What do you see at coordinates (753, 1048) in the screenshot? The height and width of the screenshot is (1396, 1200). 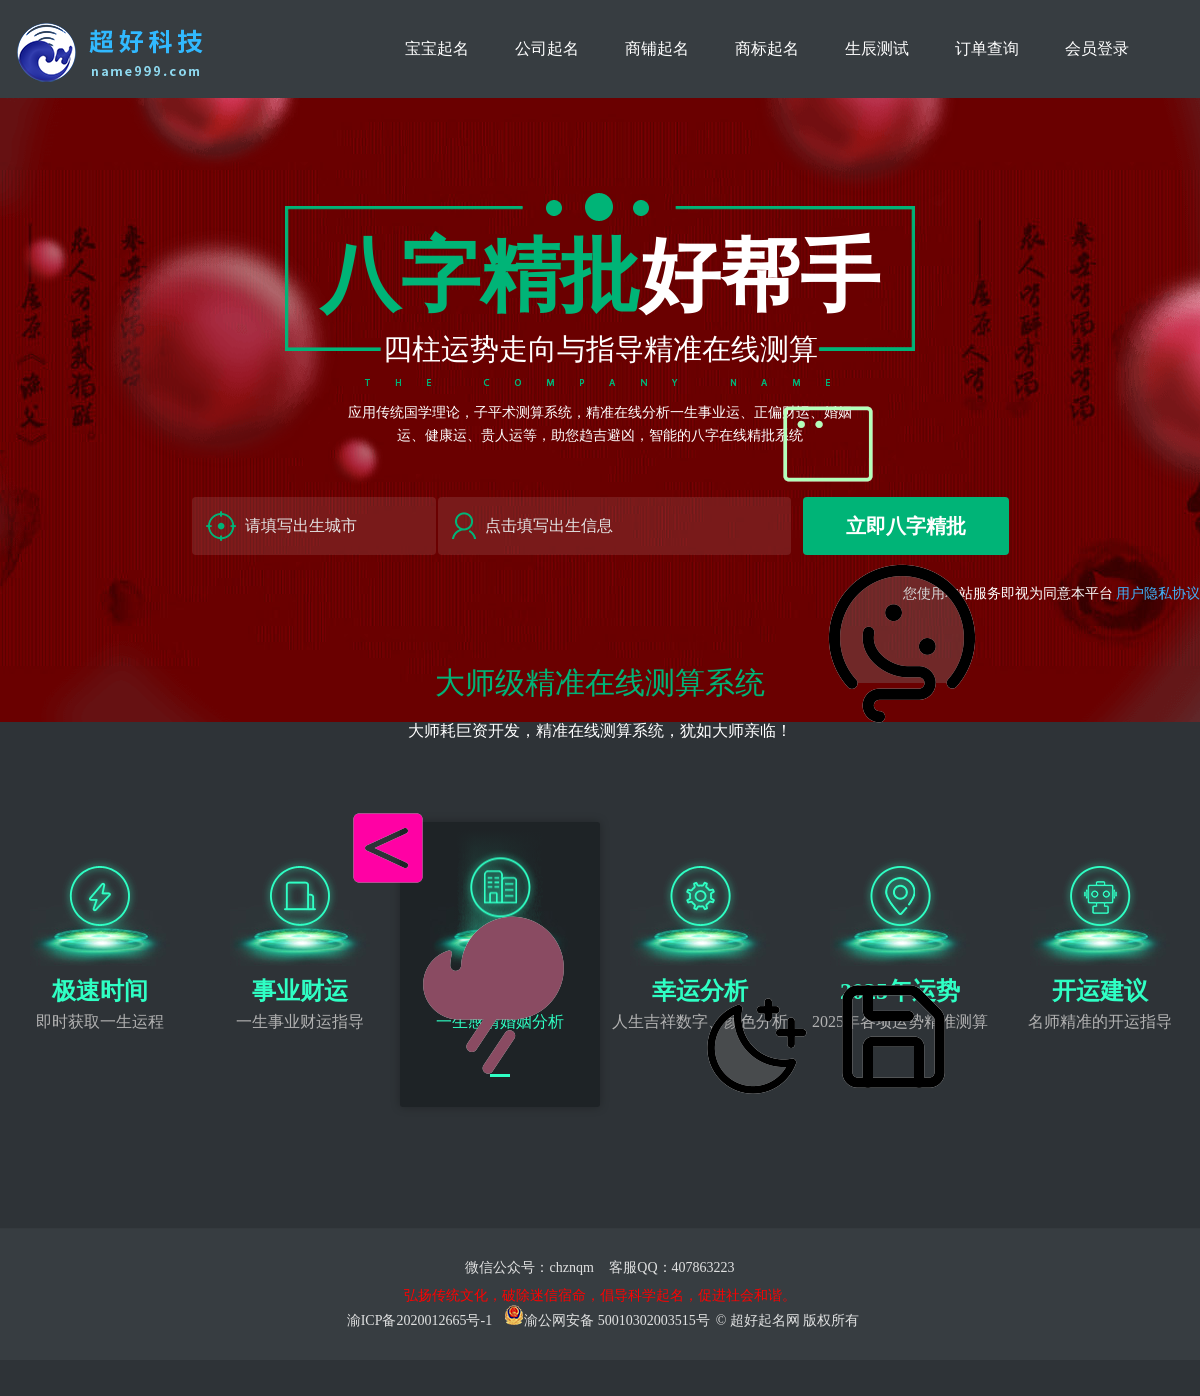 I see `toggle dark mode or night theme` at bounding box center [753, 1048].